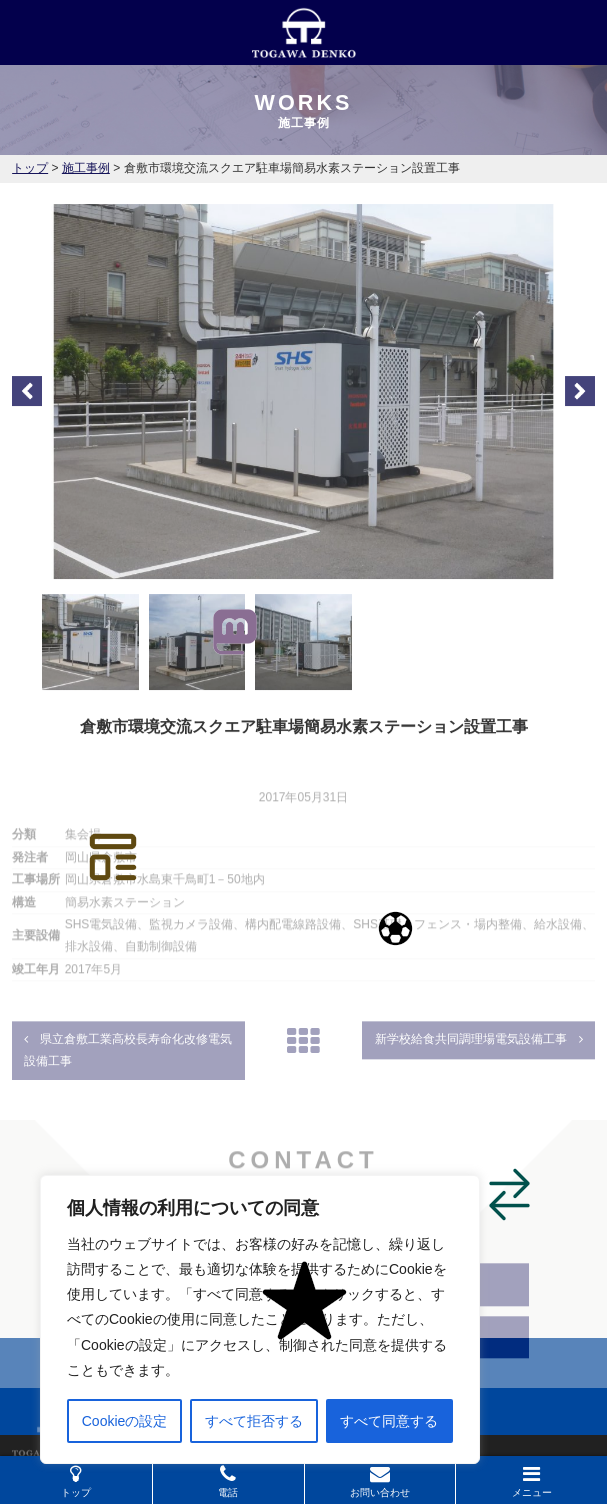  What do you see at coordinates (113, 857) in the screenshot?
I see `access page or document templates` at bounding box center [113, 857].